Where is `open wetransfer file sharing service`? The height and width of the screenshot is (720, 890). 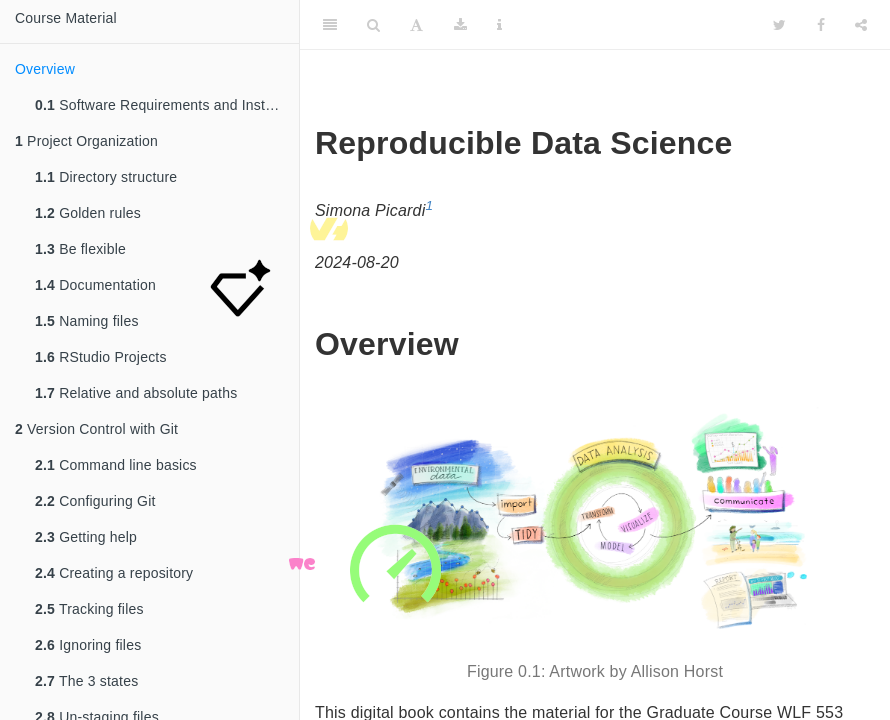 open wetransfer file sharing service is located at coordinates (302, 564).